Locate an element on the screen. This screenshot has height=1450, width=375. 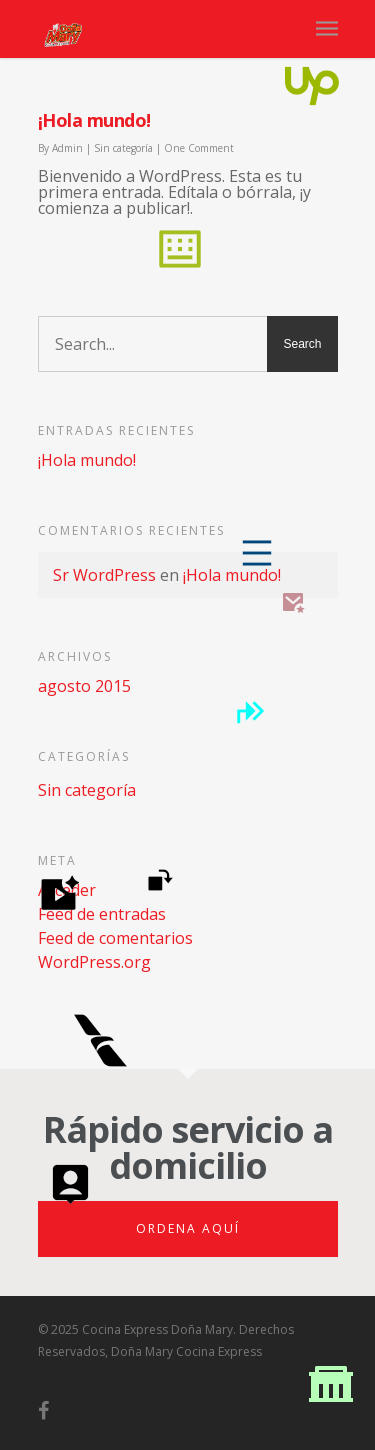
rotate element clockwise is located at coordinates (160, 880).